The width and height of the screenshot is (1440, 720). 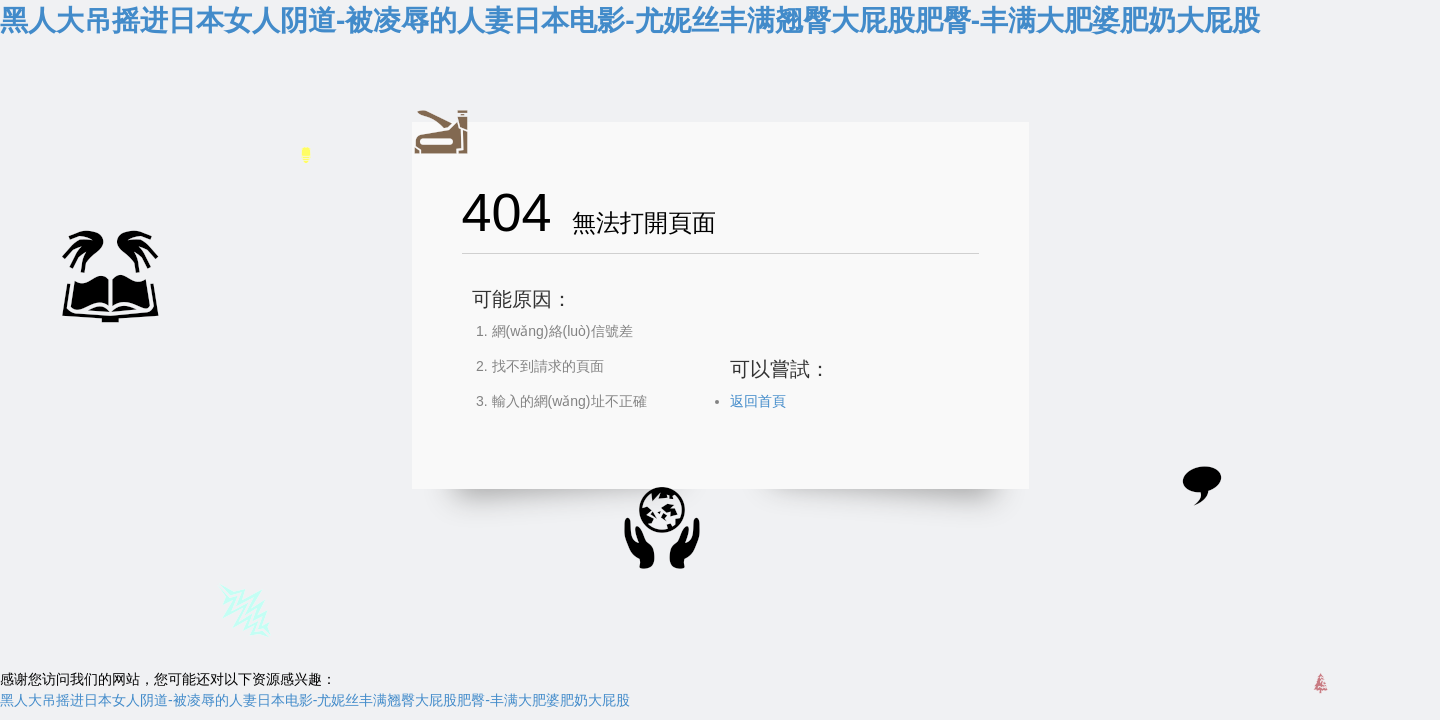 What do you see at coordinates (244, 610) in the screenshot?
I see `indicates electrical frequency or power level` at bounding box center [244, 610].